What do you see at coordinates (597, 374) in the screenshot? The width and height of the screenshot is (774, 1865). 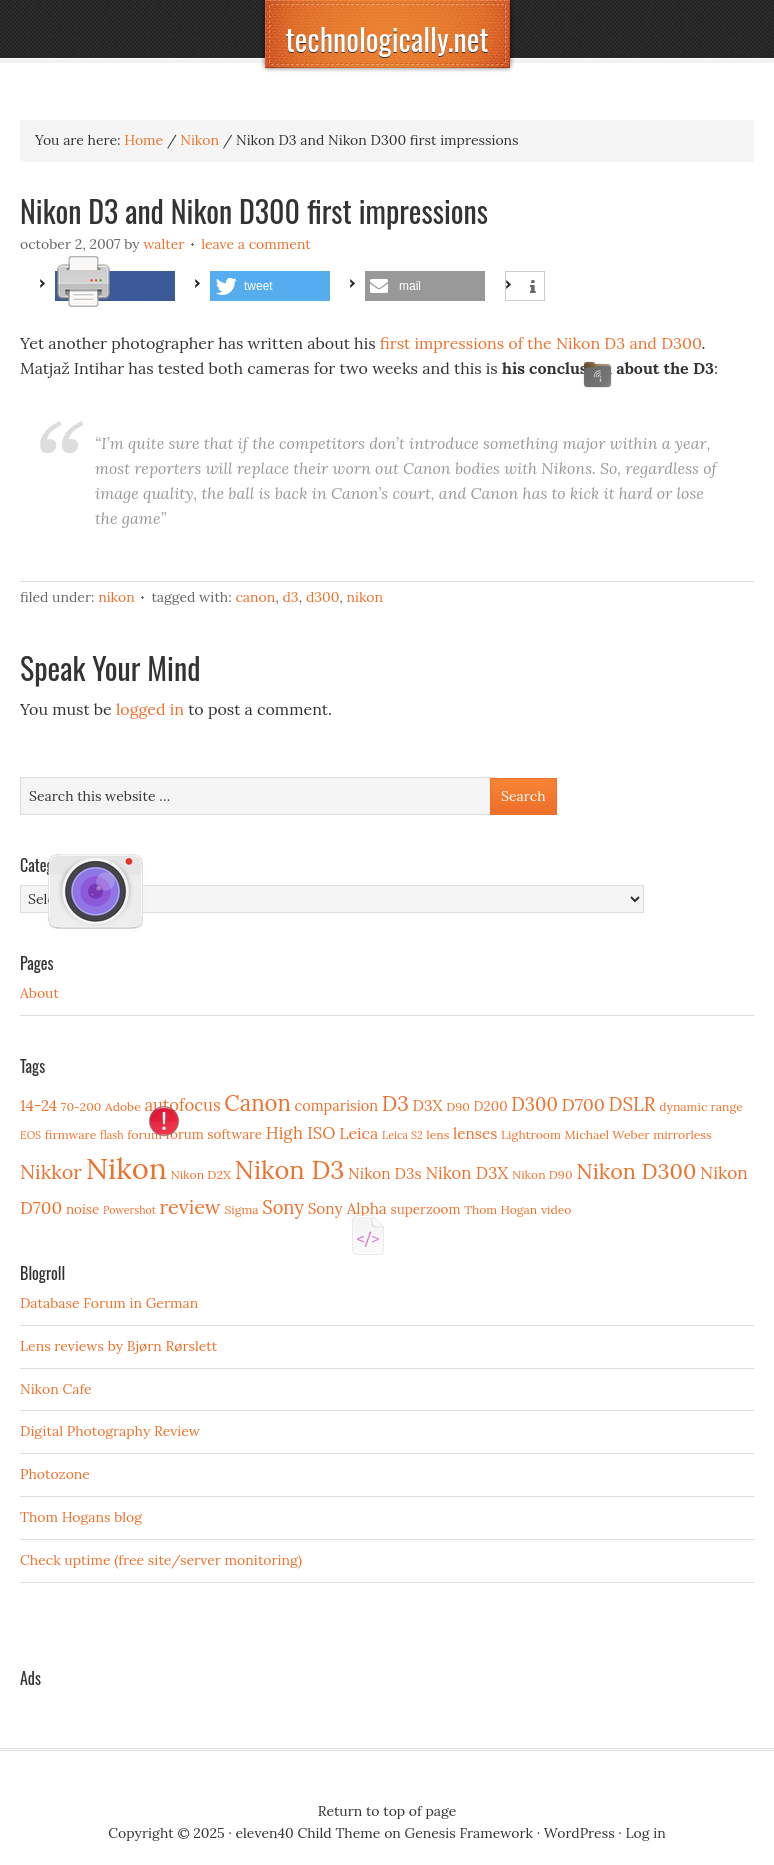 I see `open insync cloud sync folder` at bounding box center [597, 374].